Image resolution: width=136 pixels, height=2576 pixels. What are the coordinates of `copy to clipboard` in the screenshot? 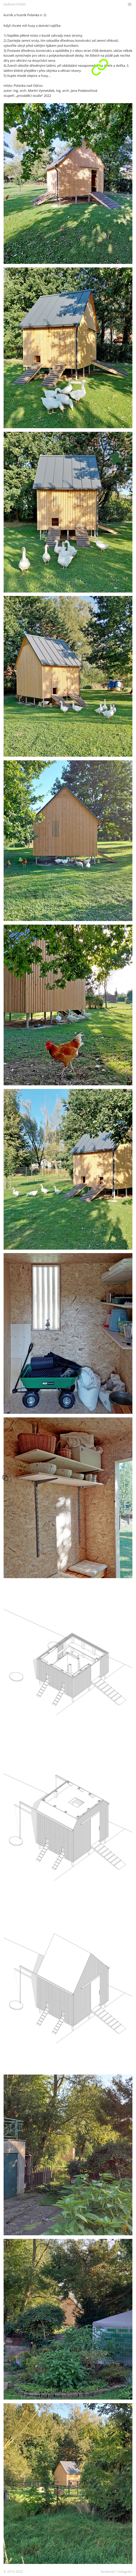 It's located at (5, 1478).